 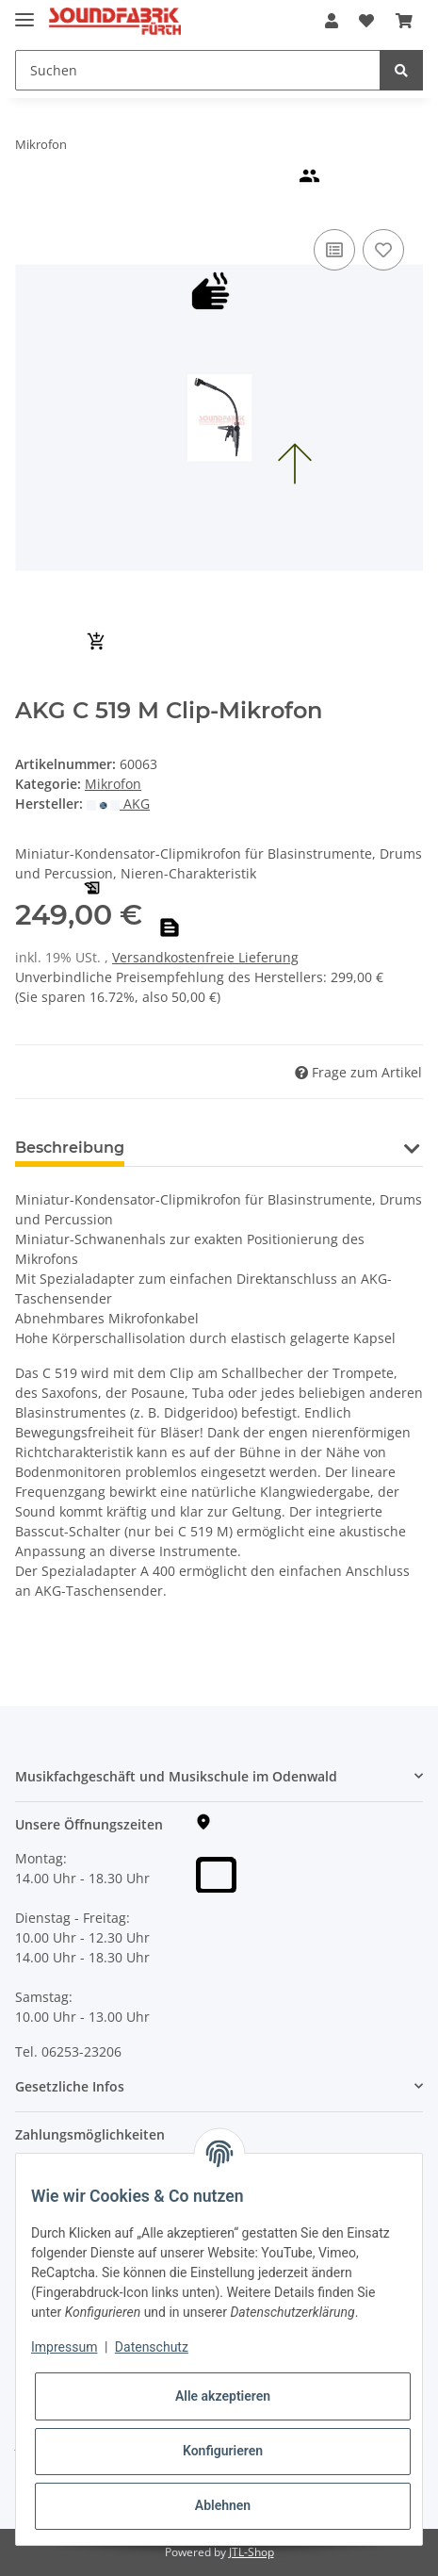 What do you see at coordinates (96, 641) in the screenshot?
I see `add item to shopping cart` at bounding box center [96, 641].